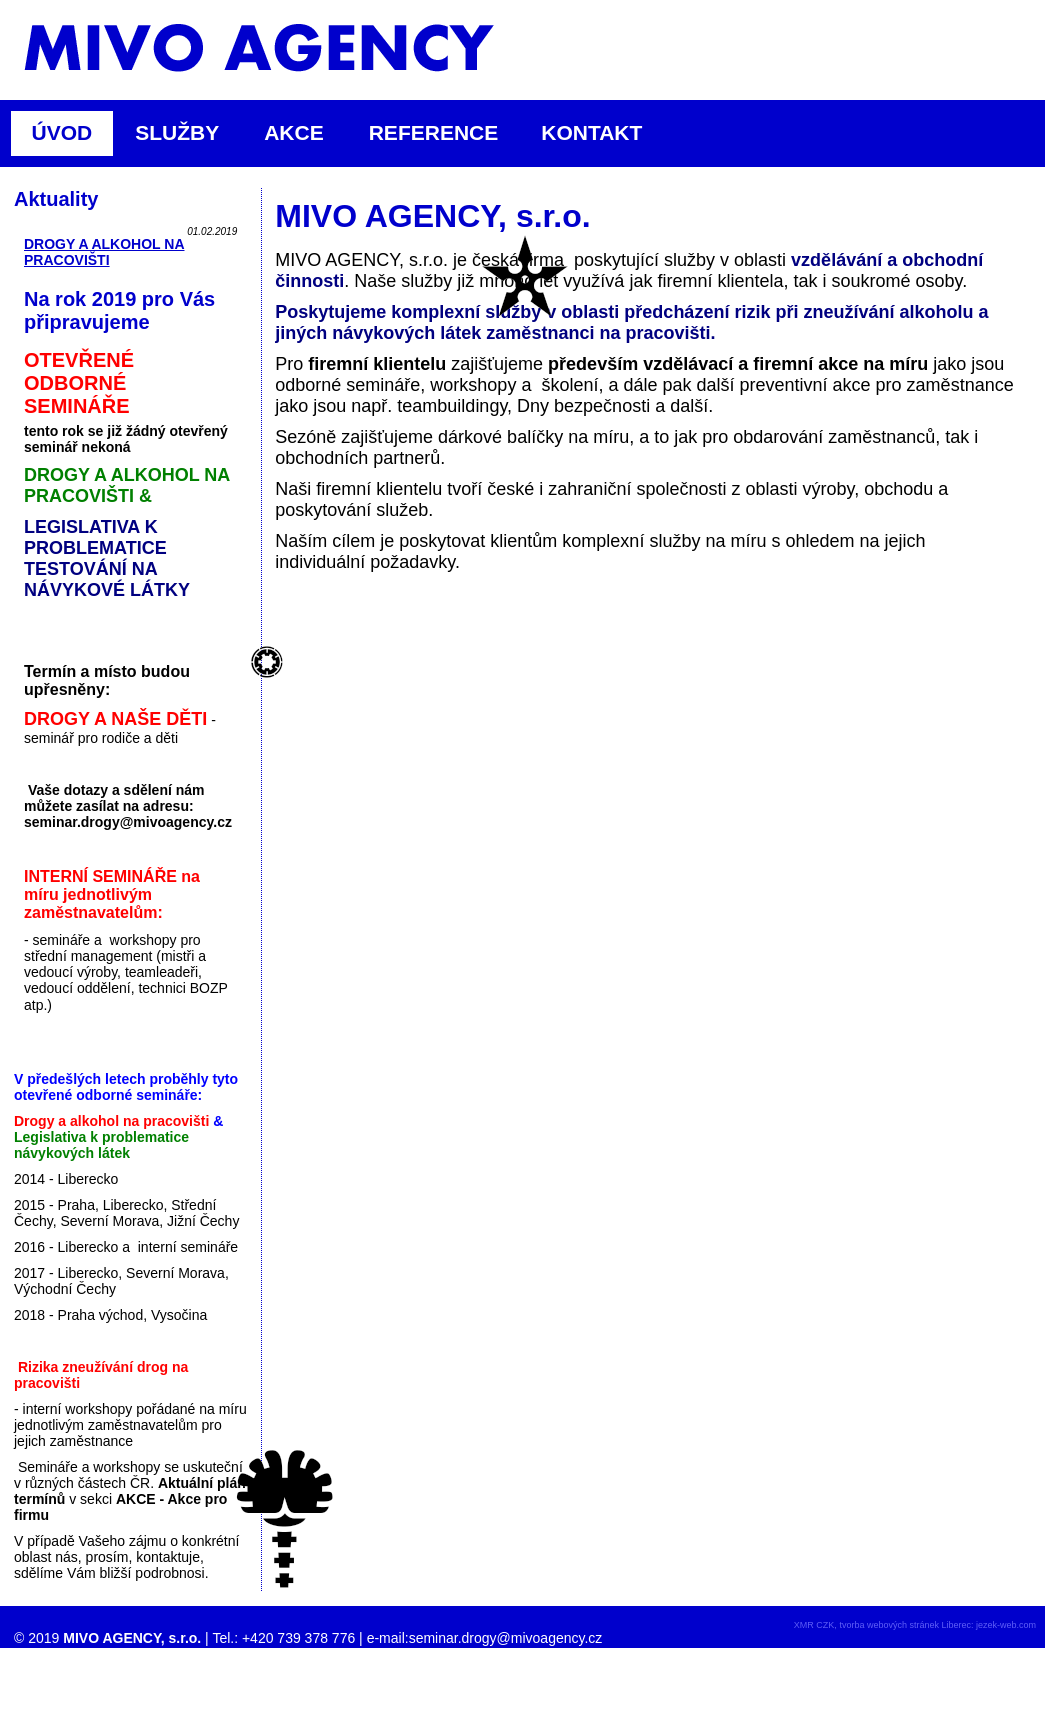 The image size is (1045, 1724). I want to click on access security settings, so click(267, 662).